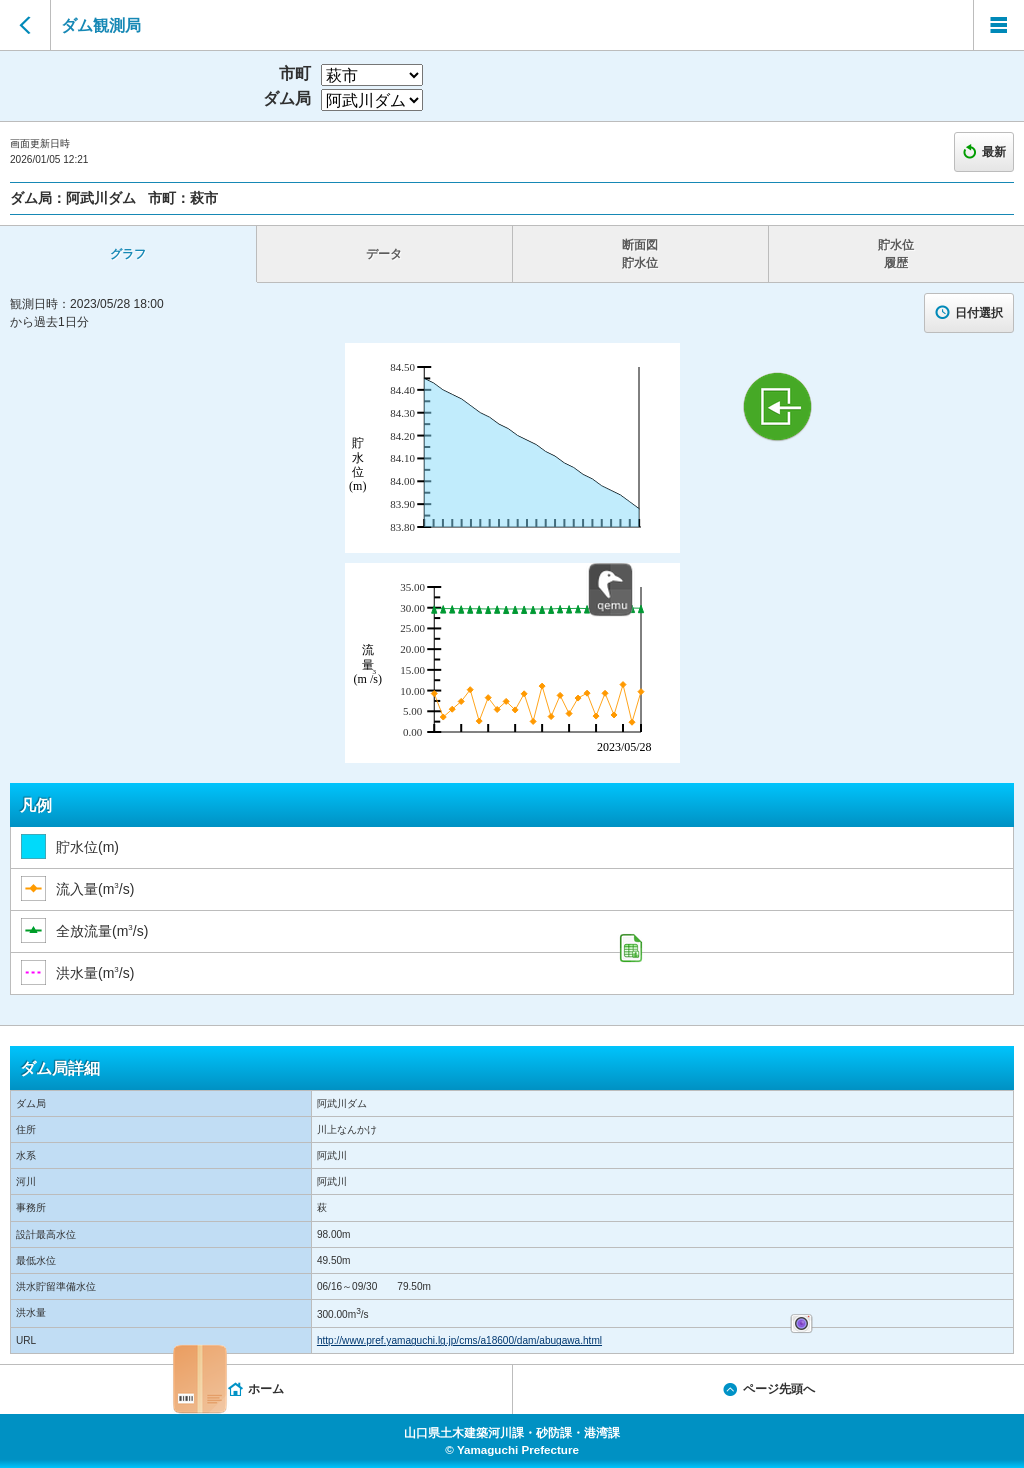 The image size is (1024, 1468). I want to click on compressed or archived file type indicator, so click(200, 1379).